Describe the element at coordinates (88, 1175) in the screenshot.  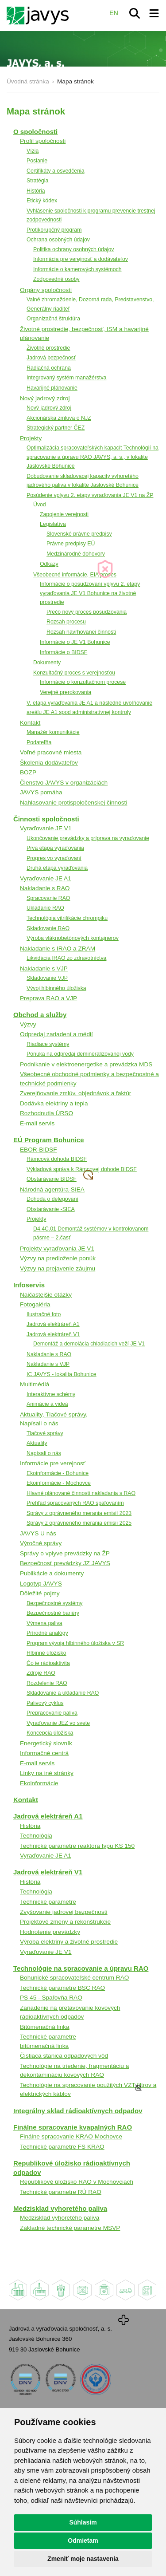
I see `expand content to bottom-right` at that location.